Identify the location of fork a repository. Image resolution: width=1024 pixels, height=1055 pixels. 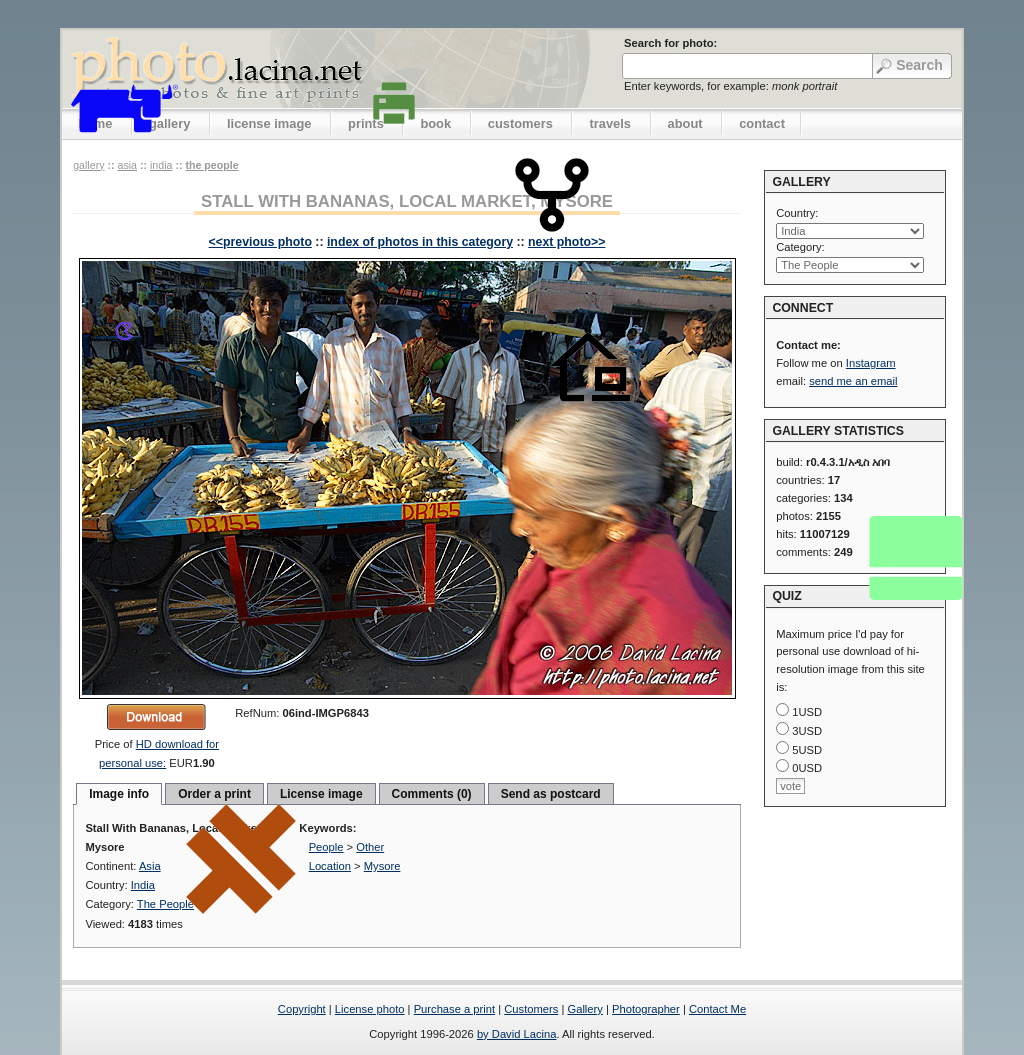
(552, 195).